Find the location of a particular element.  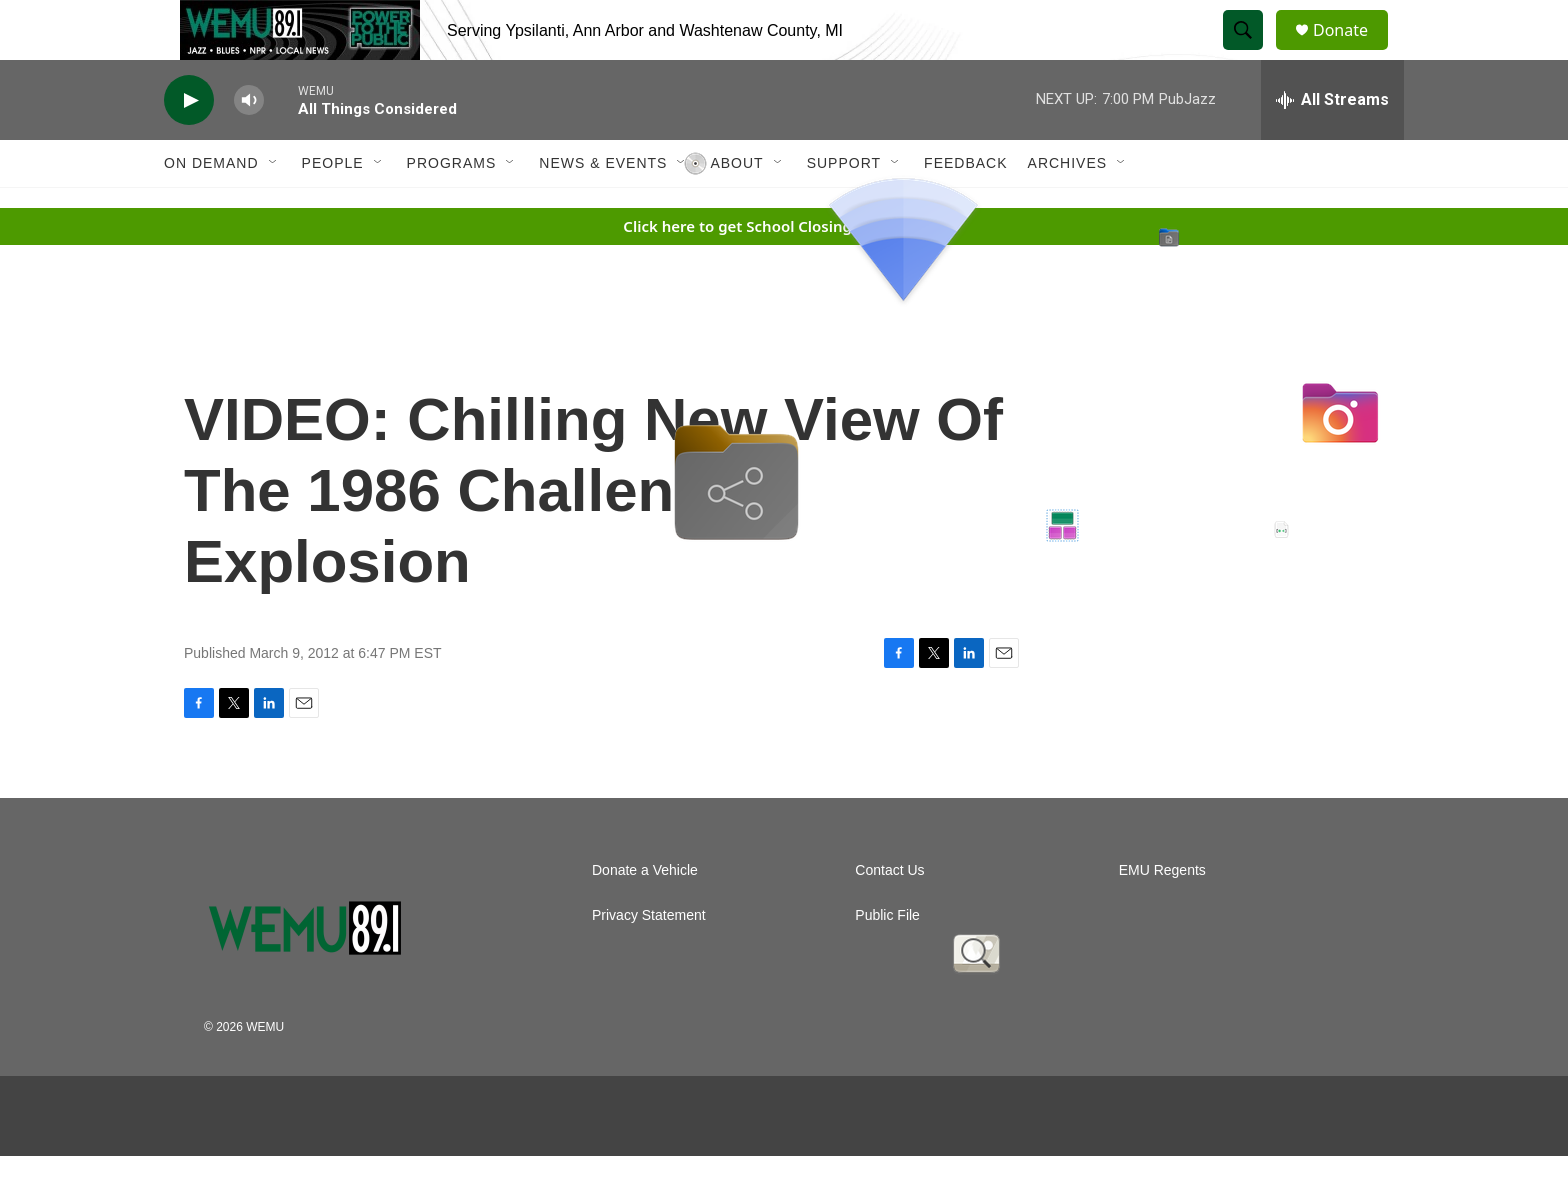

open the image viewer application is located at coordinates (976, 953).